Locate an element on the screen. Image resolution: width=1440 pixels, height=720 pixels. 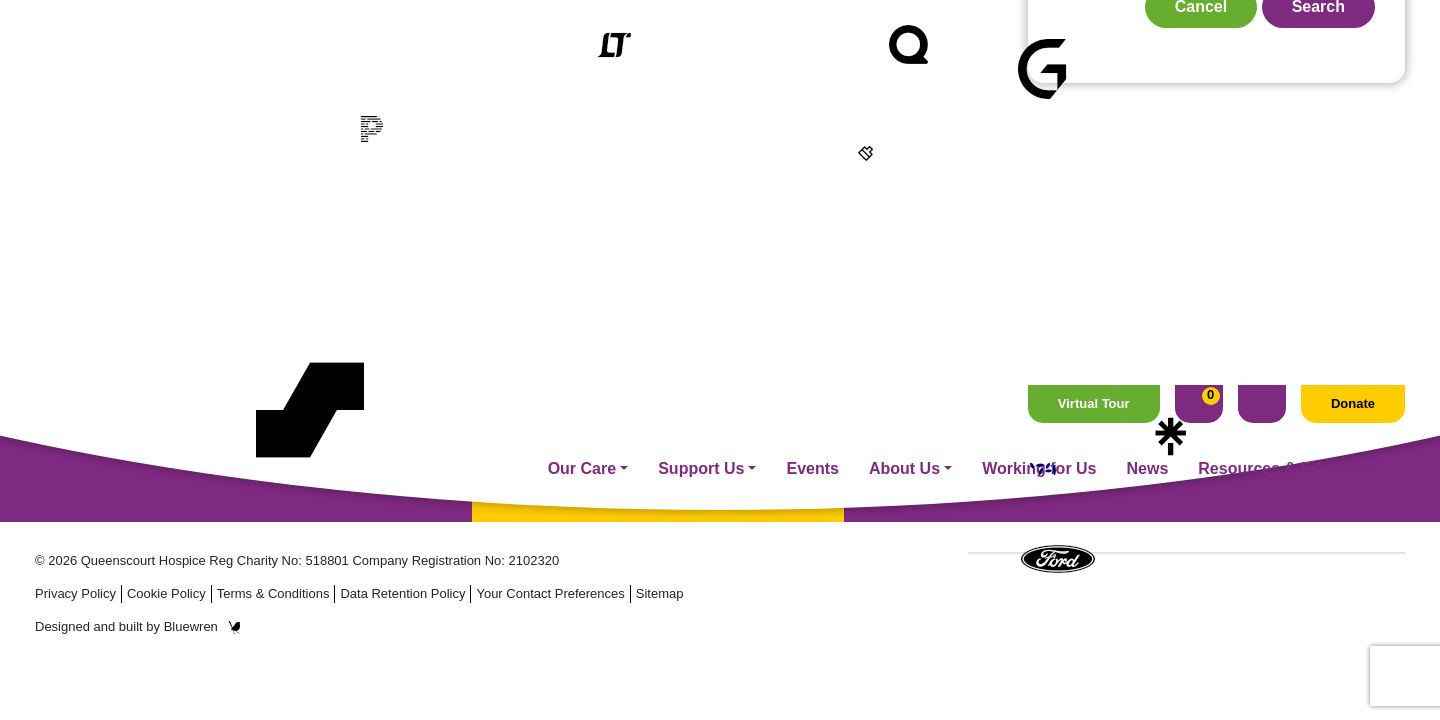
open LTspice circuit simulation software is located at coordinates (614, 45).